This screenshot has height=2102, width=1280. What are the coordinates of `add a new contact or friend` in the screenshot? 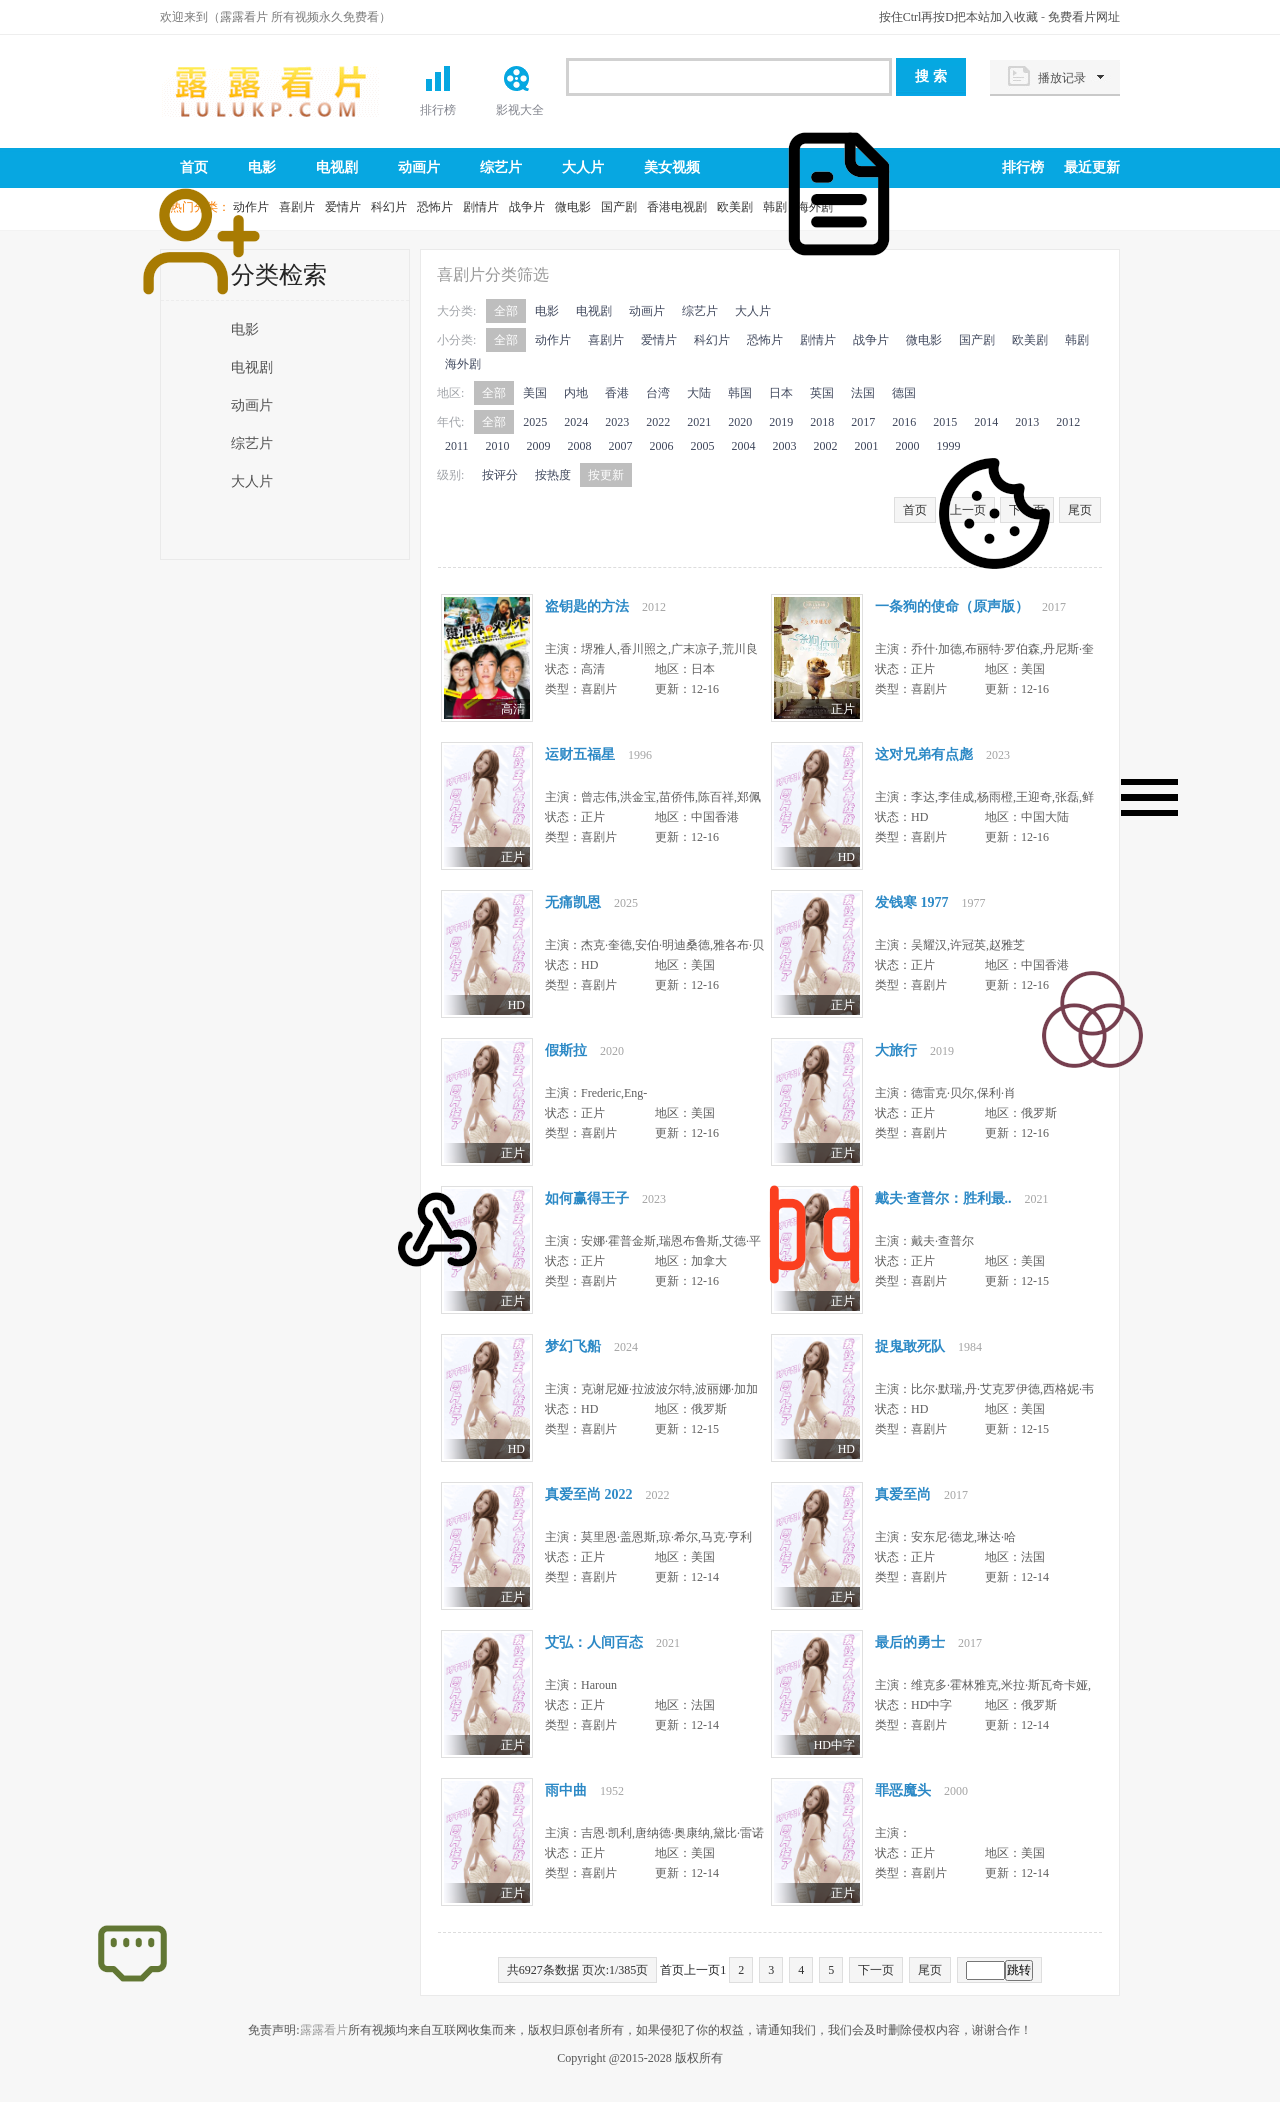 It's located at (201, 241).